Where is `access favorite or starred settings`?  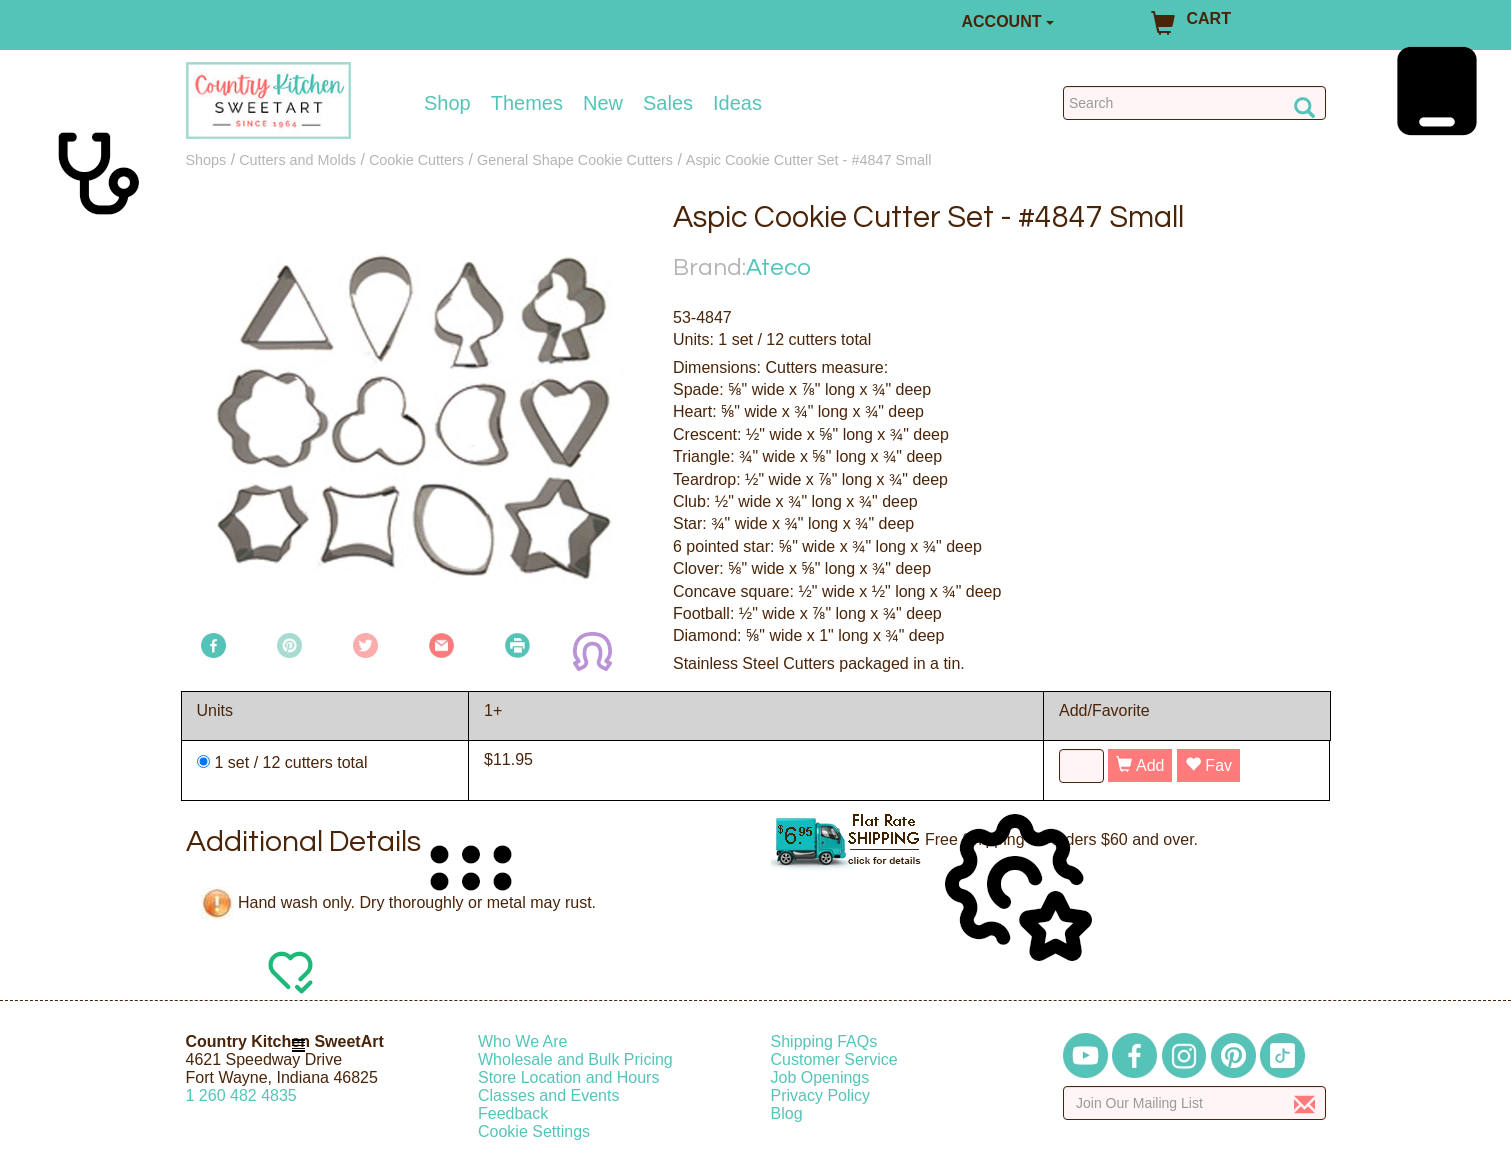
access favorite or starred settings is located at coordinates (1015, 884).